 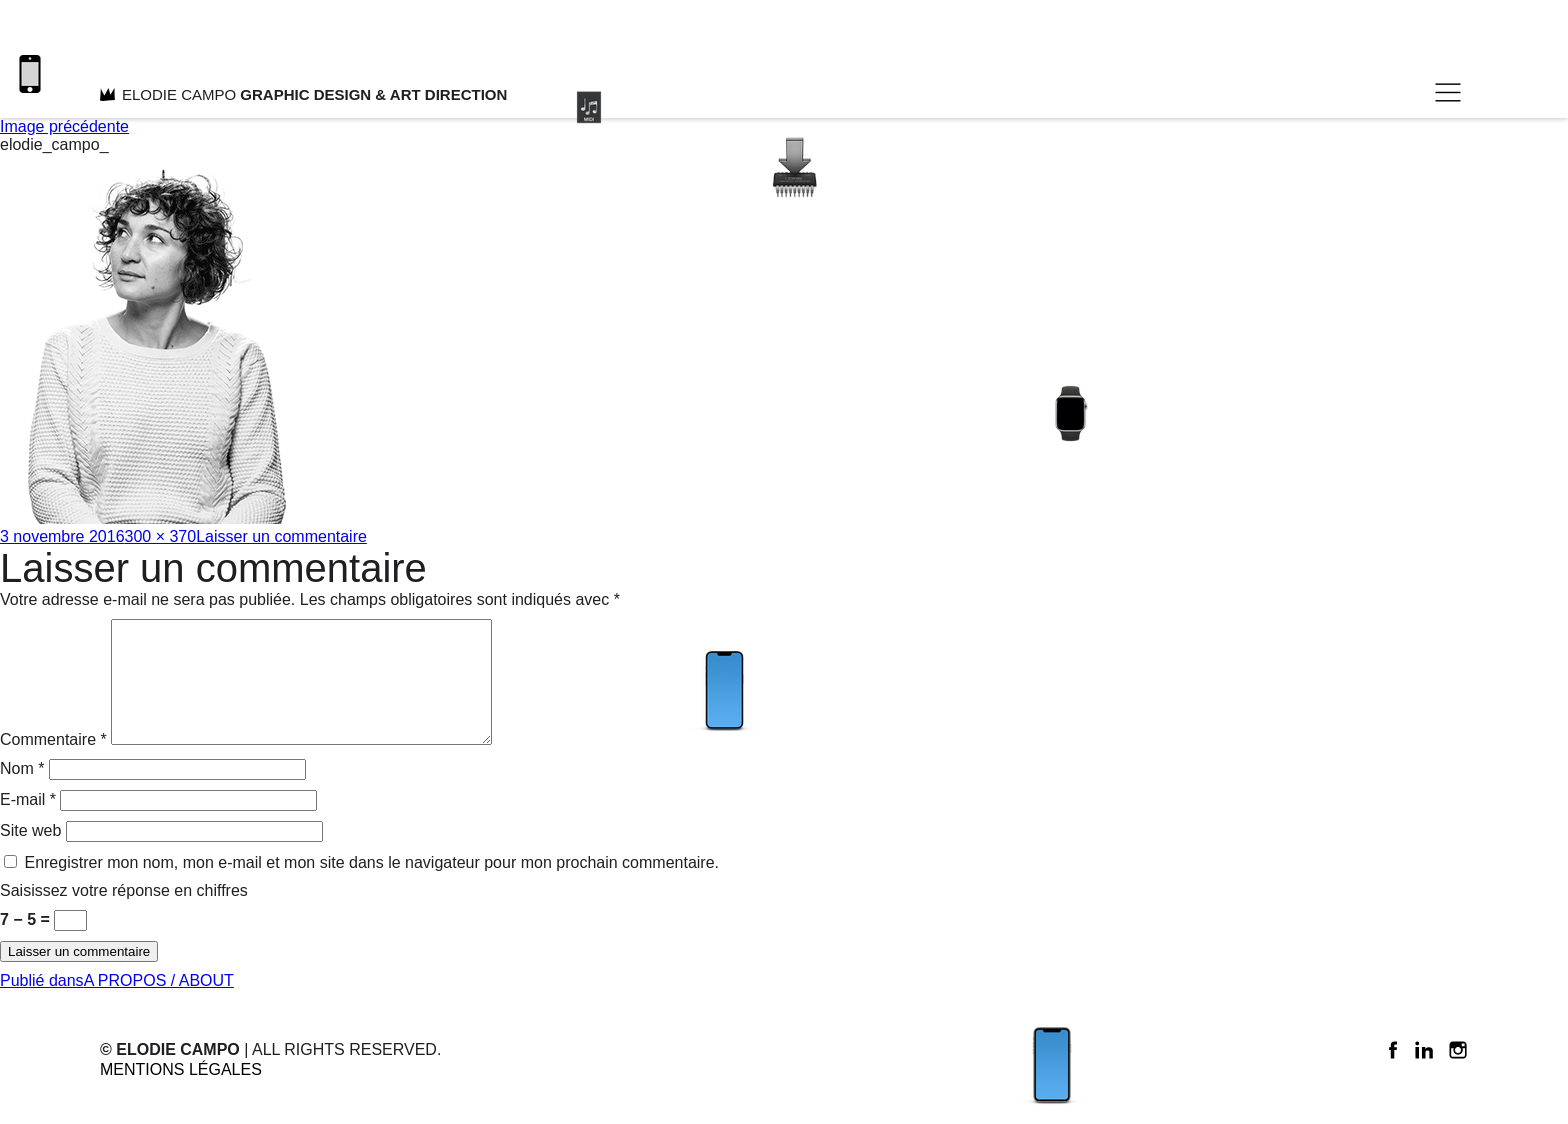 I want to click on manage your paired Apple Watch, so click(x=1070, y=413).